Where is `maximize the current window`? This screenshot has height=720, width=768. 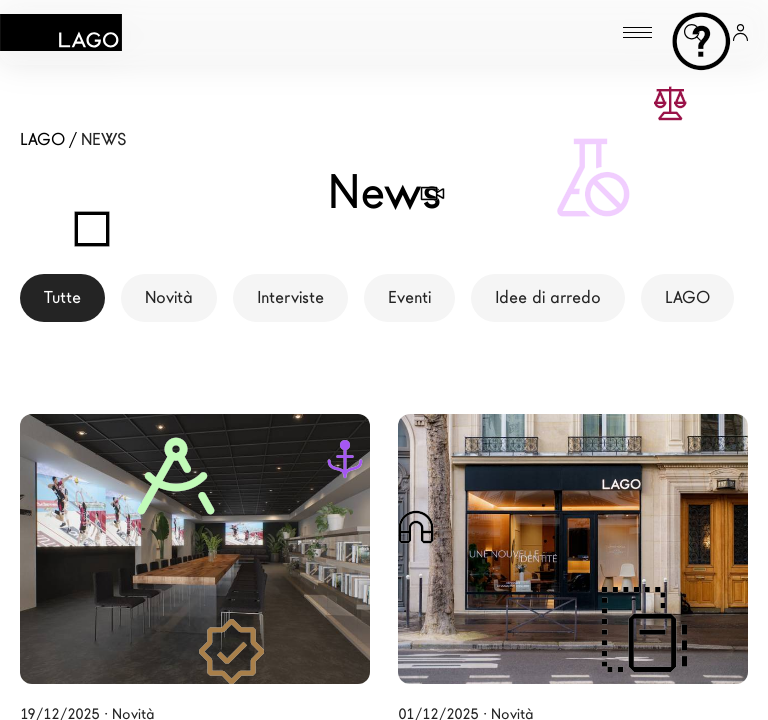
maximize the current window is located at coordinates (92, 229).